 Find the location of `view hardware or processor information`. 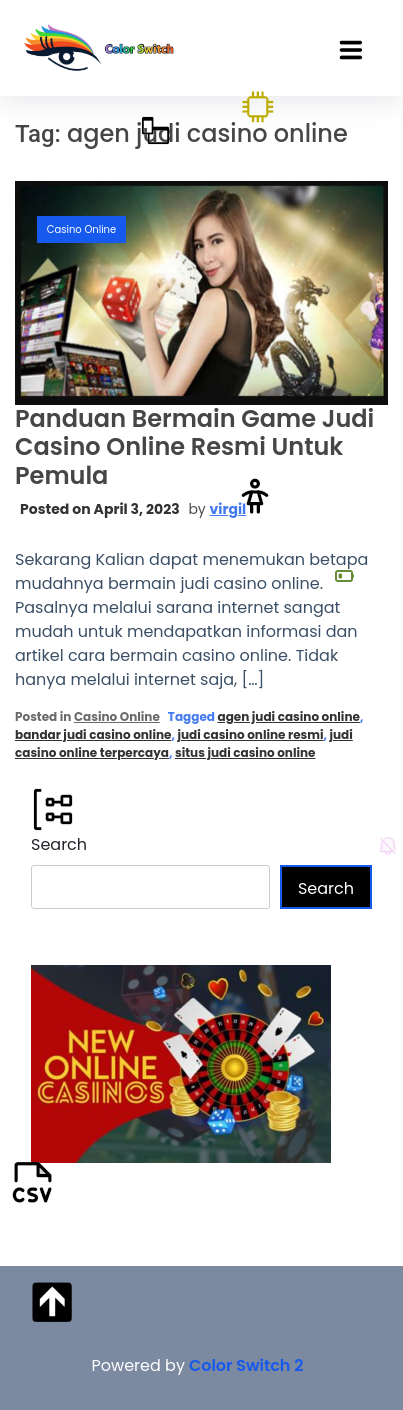

view hardware or processor information is located at coordinates (259, 108).